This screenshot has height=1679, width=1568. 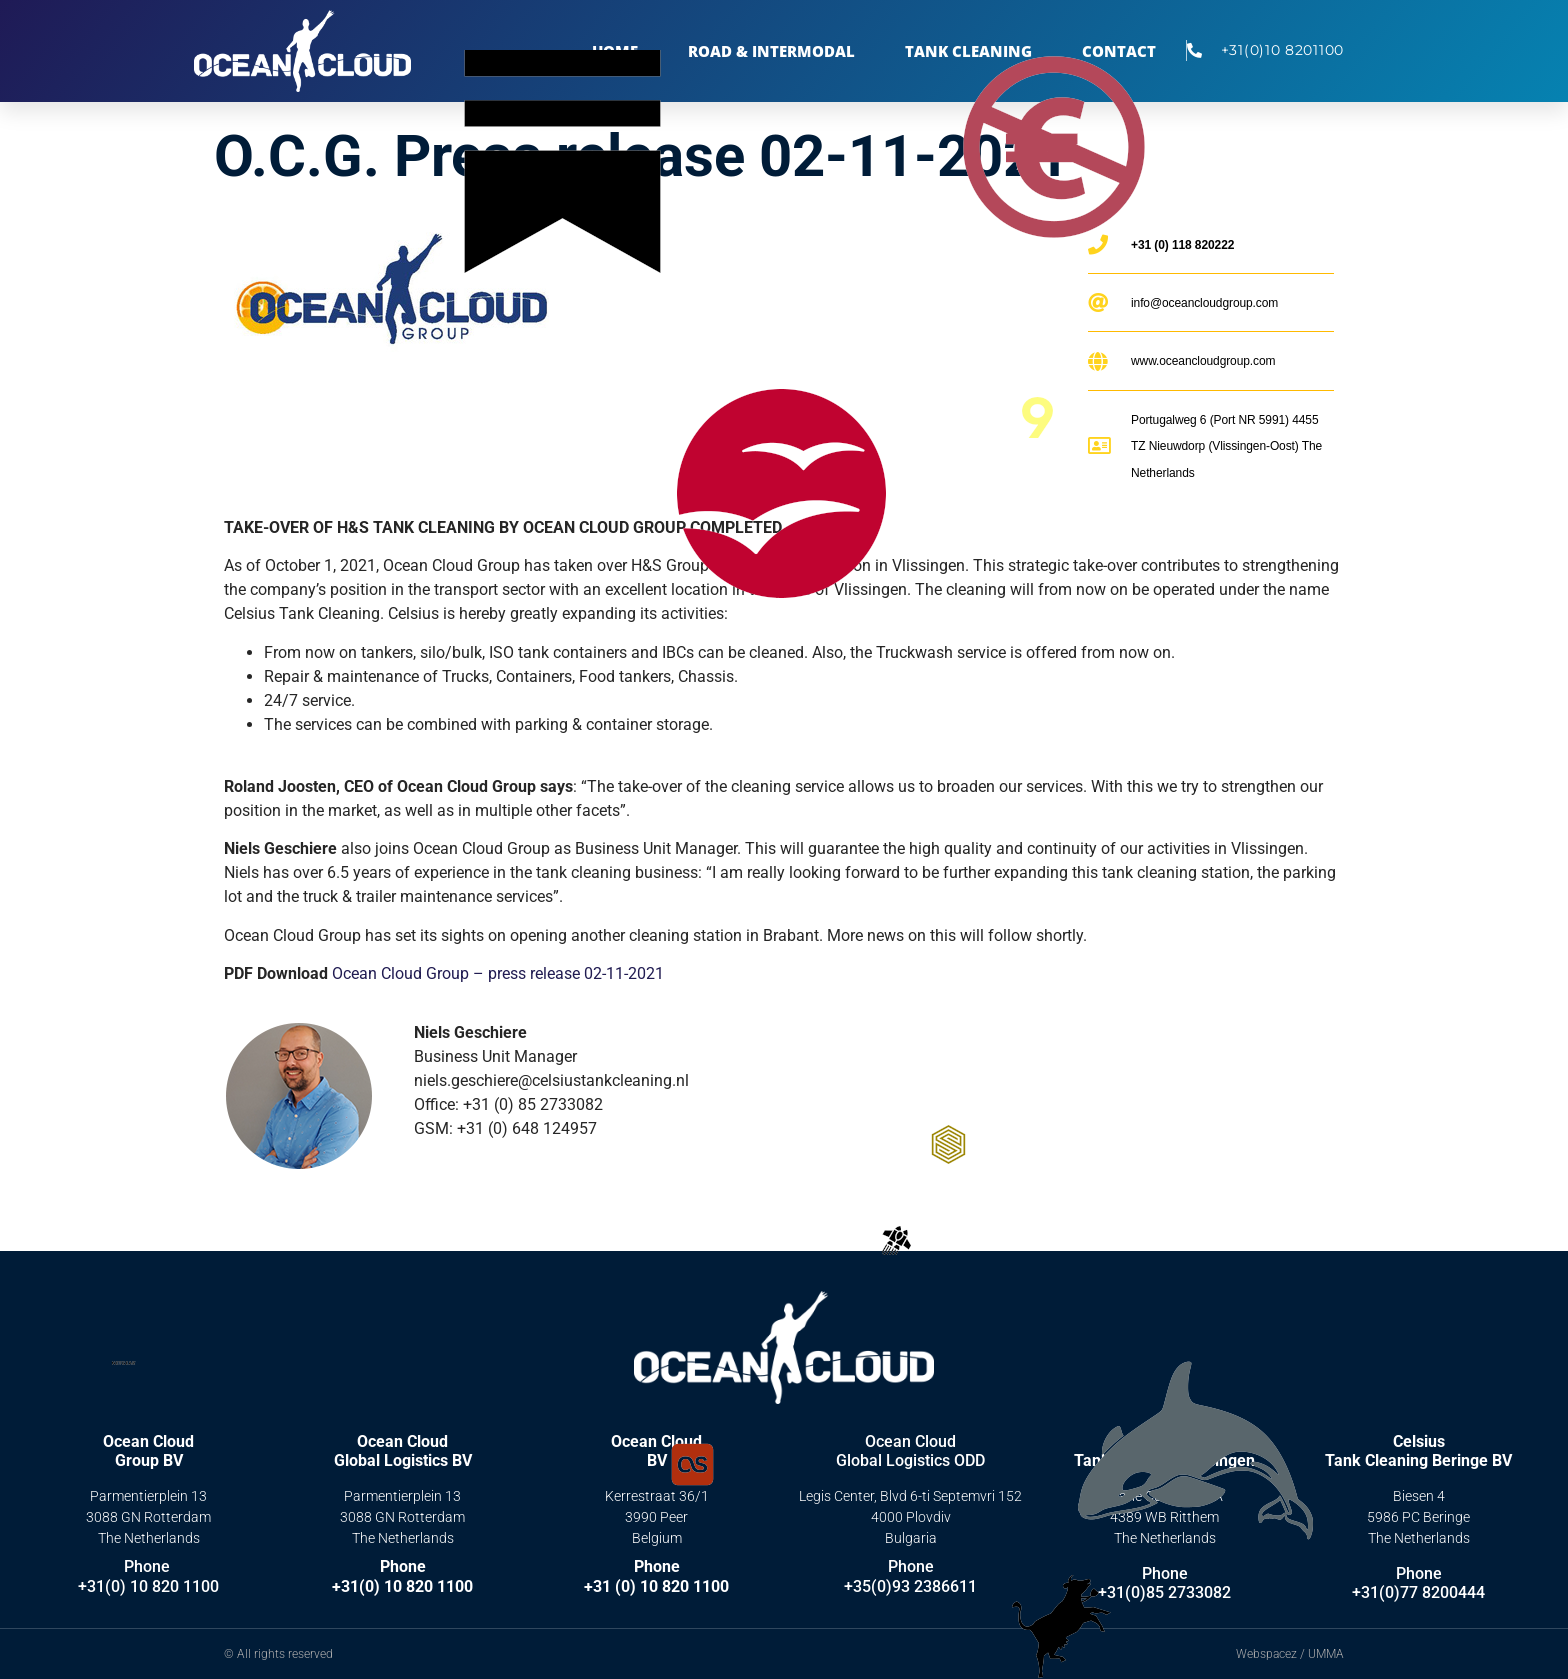 I want to click on netgear brand logo, so click(x=124, y=1363).